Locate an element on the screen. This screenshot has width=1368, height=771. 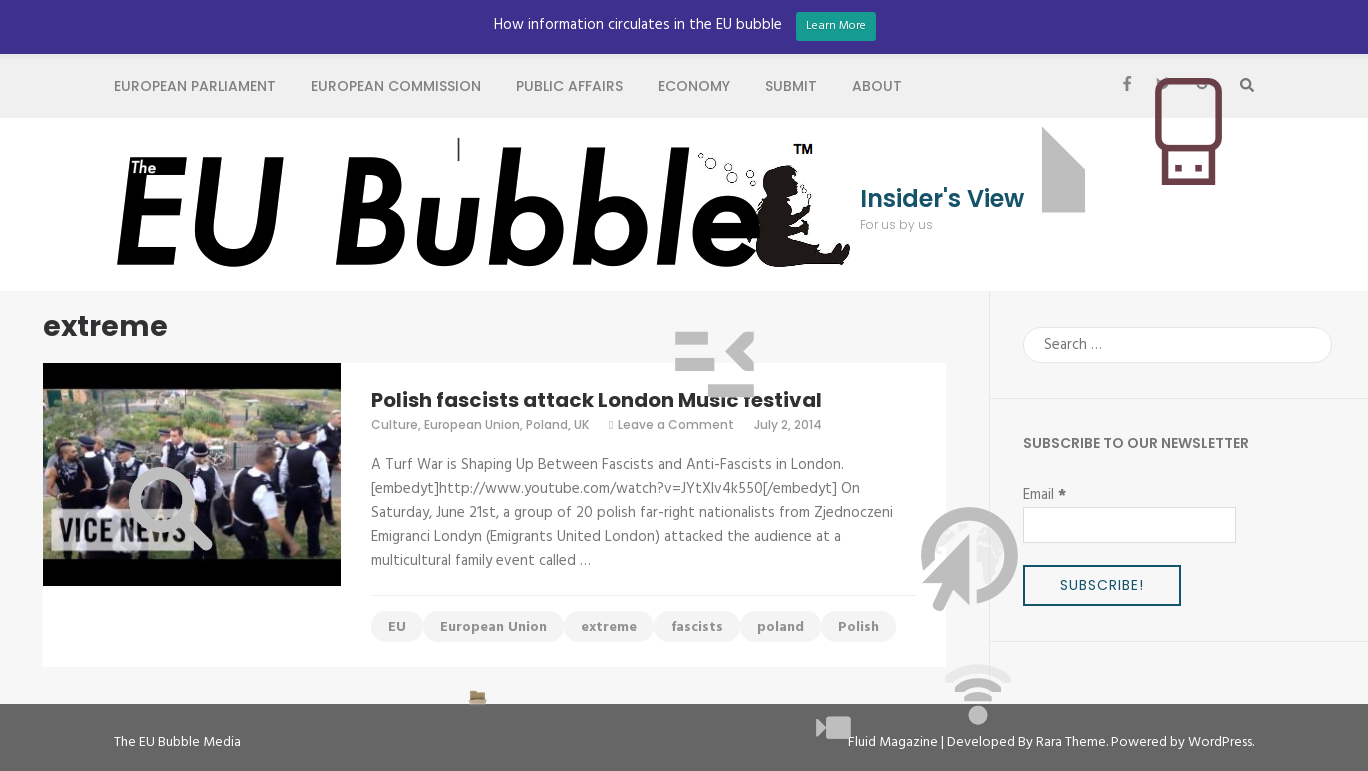
eject or safely remove USB drive is located at coordinates (1188, 131).